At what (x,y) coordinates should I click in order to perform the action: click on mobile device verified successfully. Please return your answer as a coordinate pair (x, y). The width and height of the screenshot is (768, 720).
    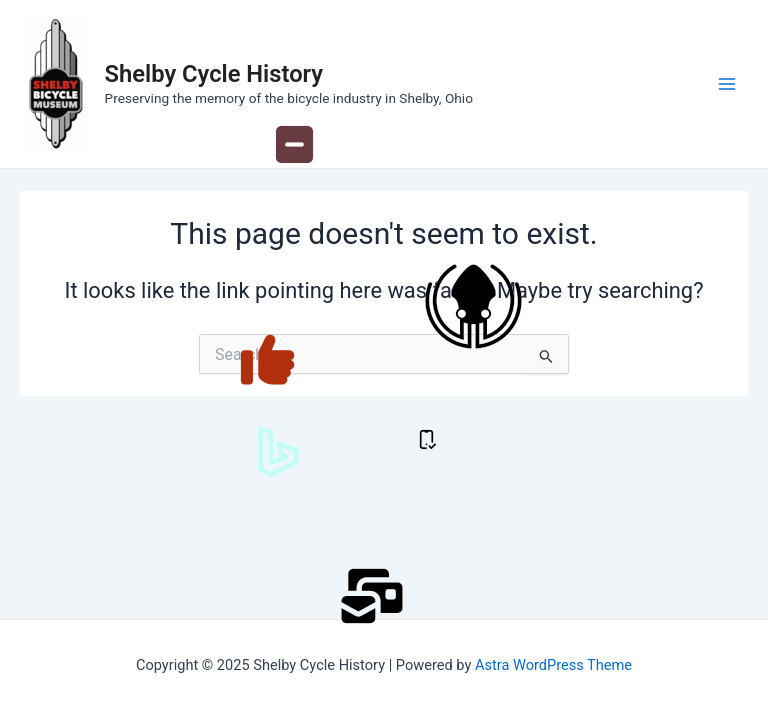
    Looking at the image, I should click on (426, 439).